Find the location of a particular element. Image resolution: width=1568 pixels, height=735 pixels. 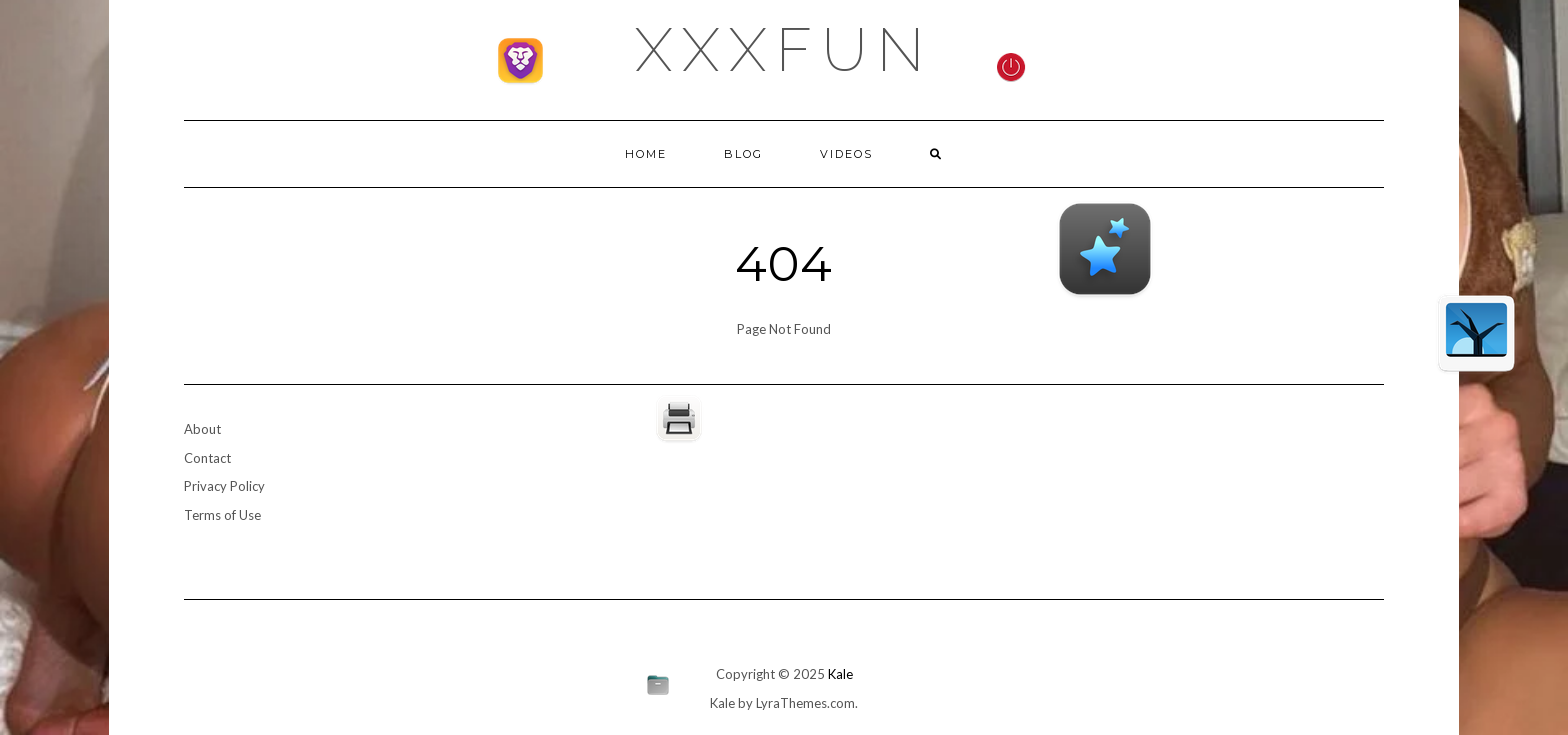

open printer settings and preferences is located at coordinates (679, 418).